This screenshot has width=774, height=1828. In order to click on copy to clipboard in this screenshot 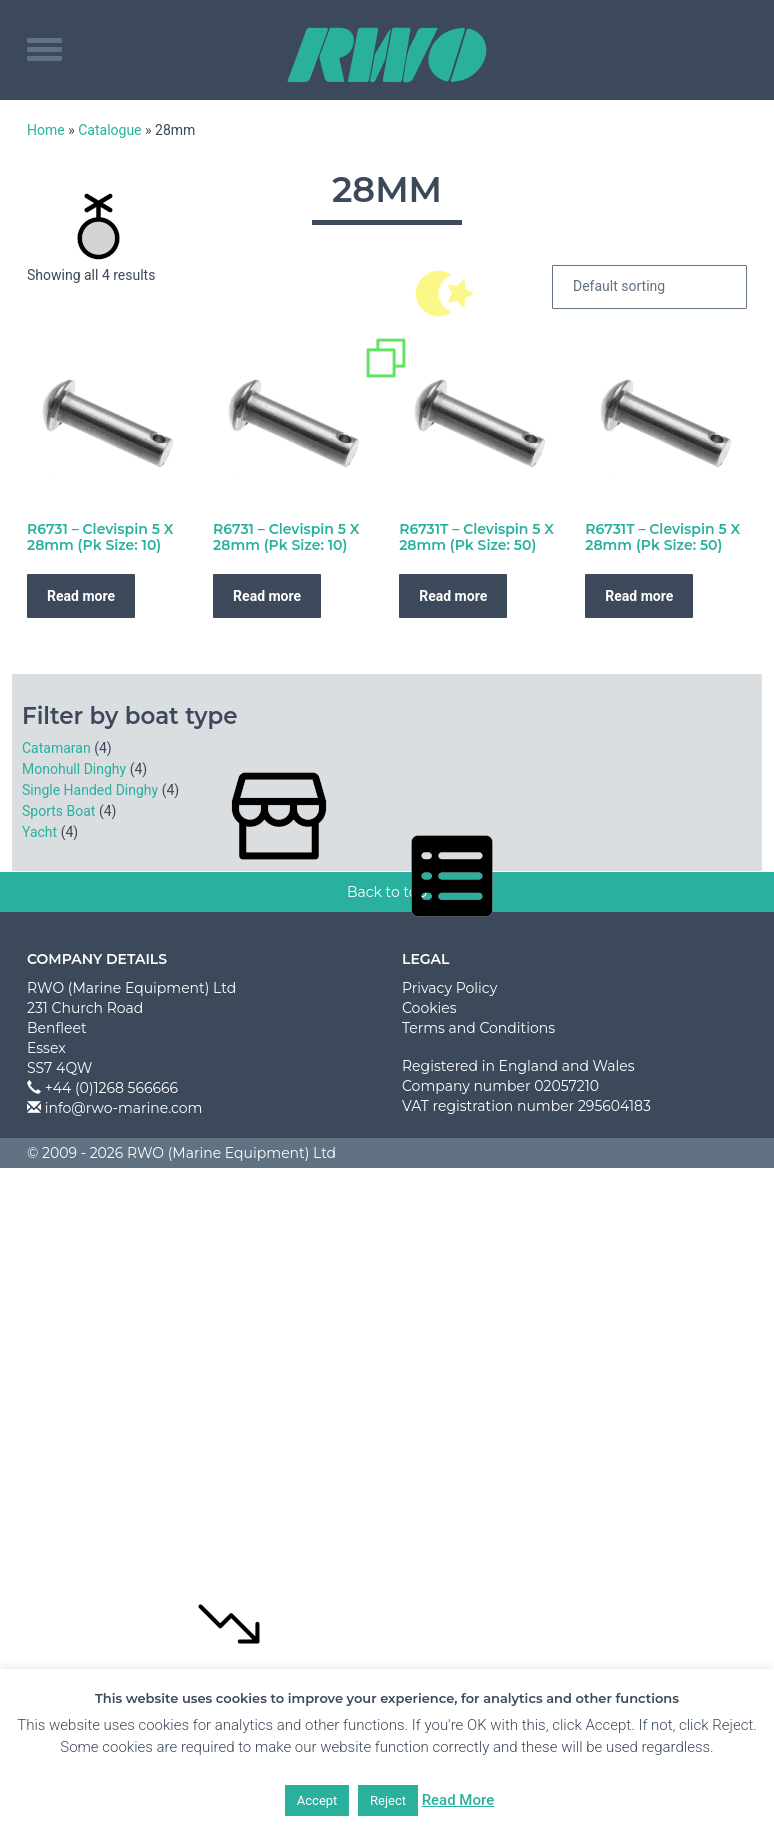, I will do `click(386, 358)`.